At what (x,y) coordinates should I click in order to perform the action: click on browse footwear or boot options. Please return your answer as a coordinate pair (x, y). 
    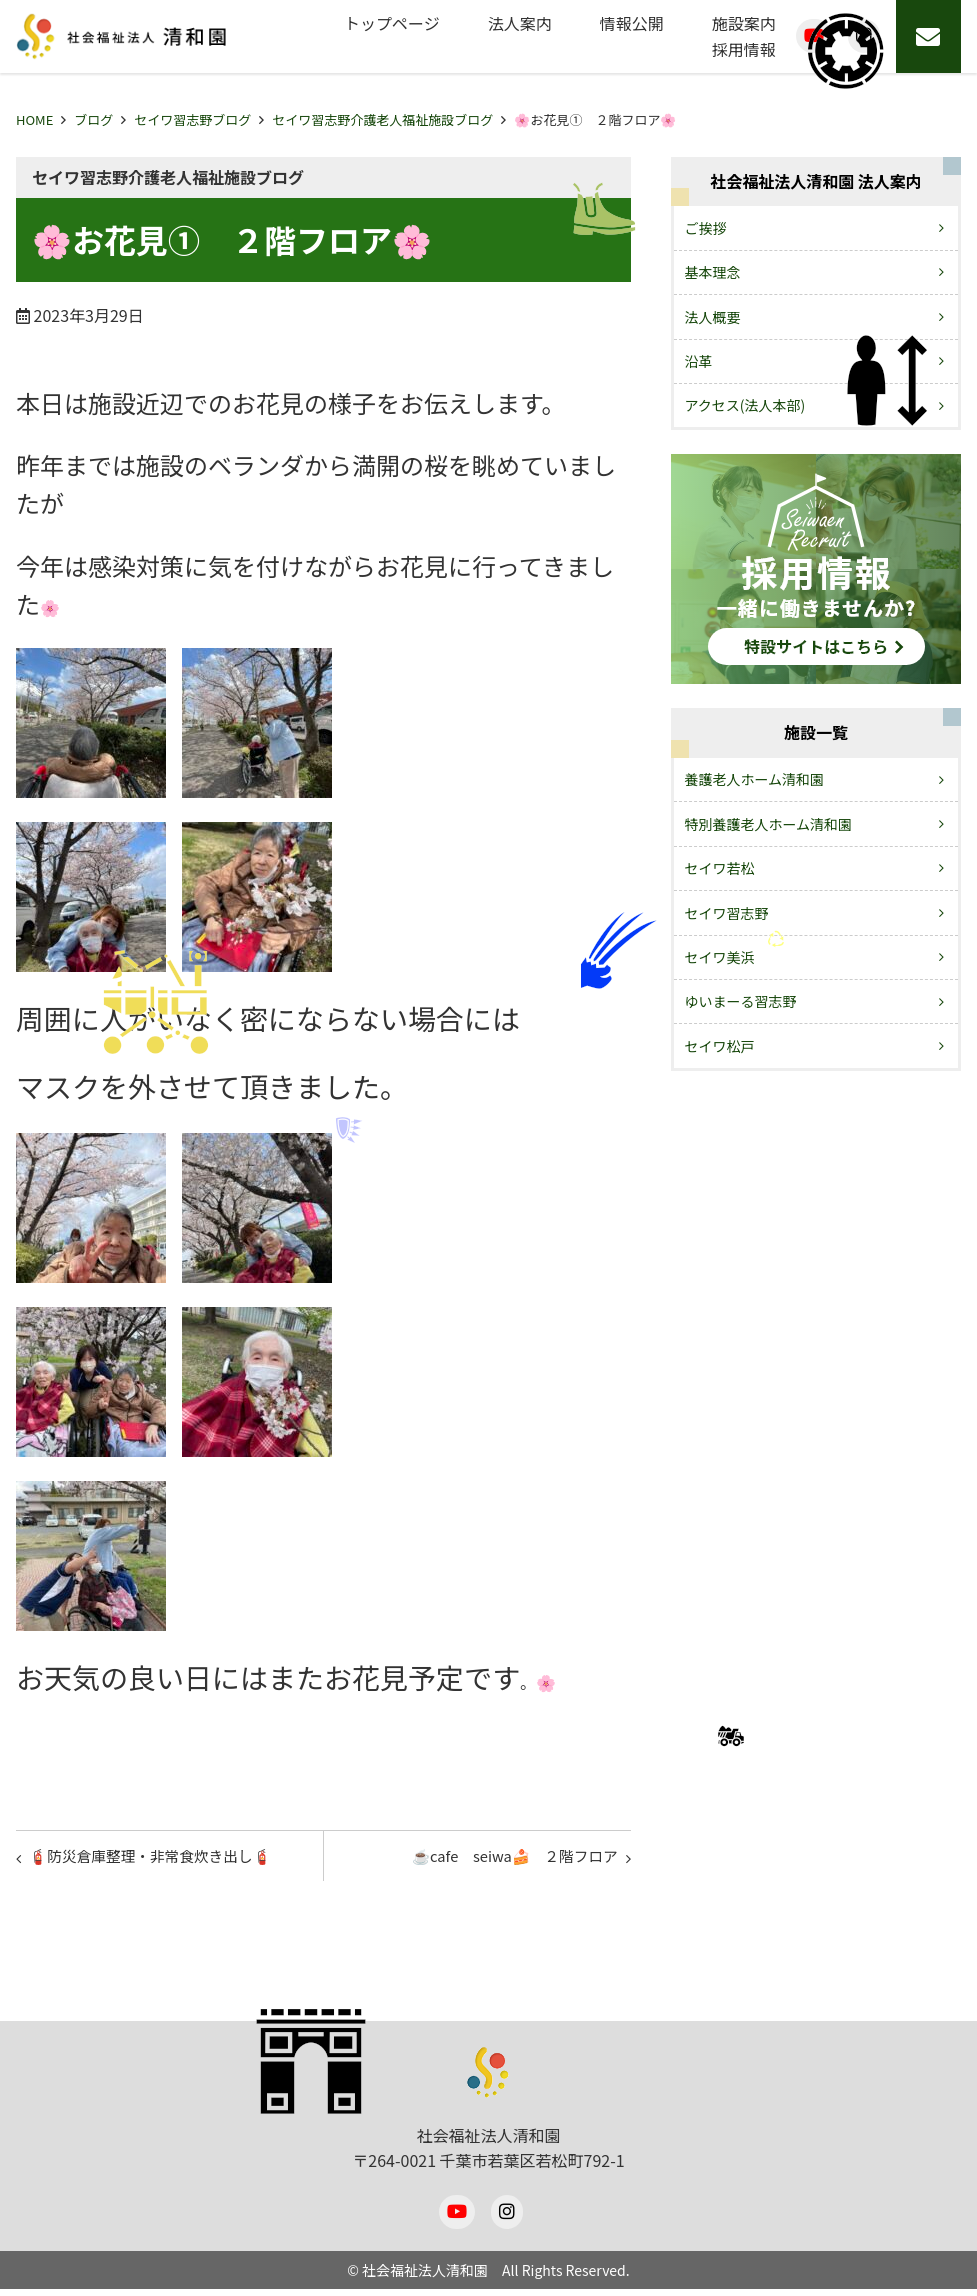
    Looking at the image, I should click on (603, 205).